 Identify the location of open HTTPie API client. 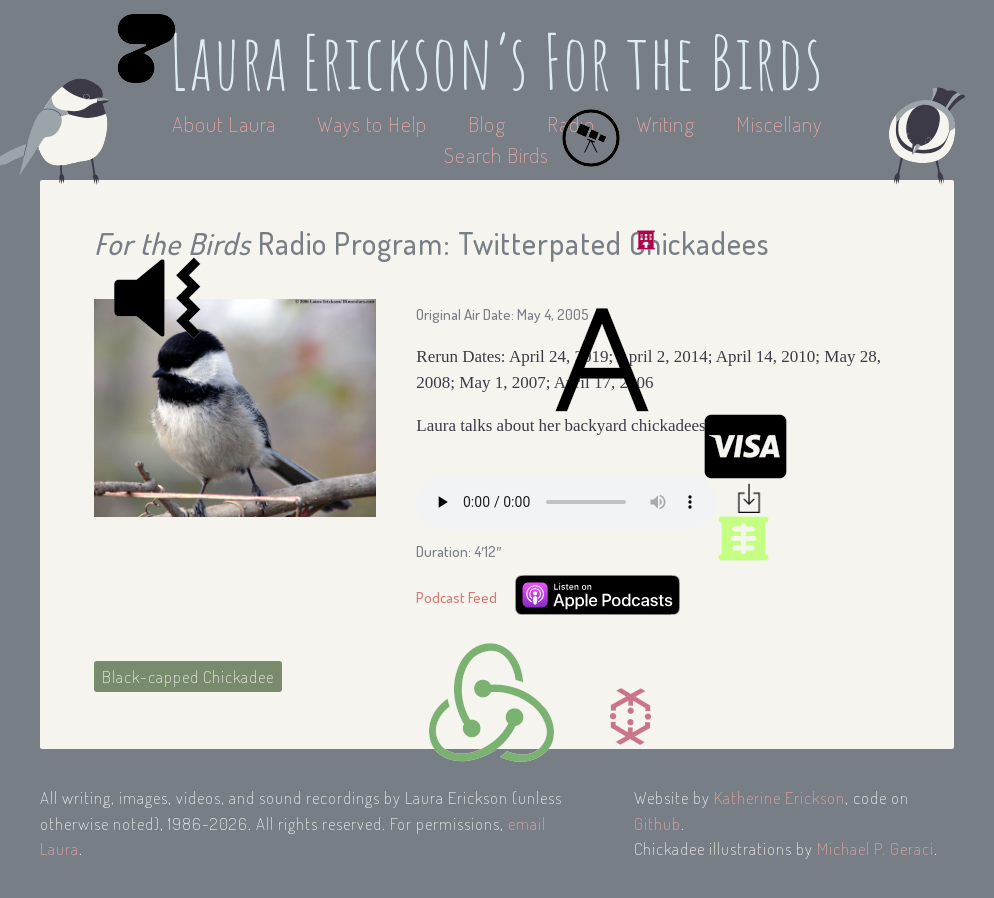
(146, 48).